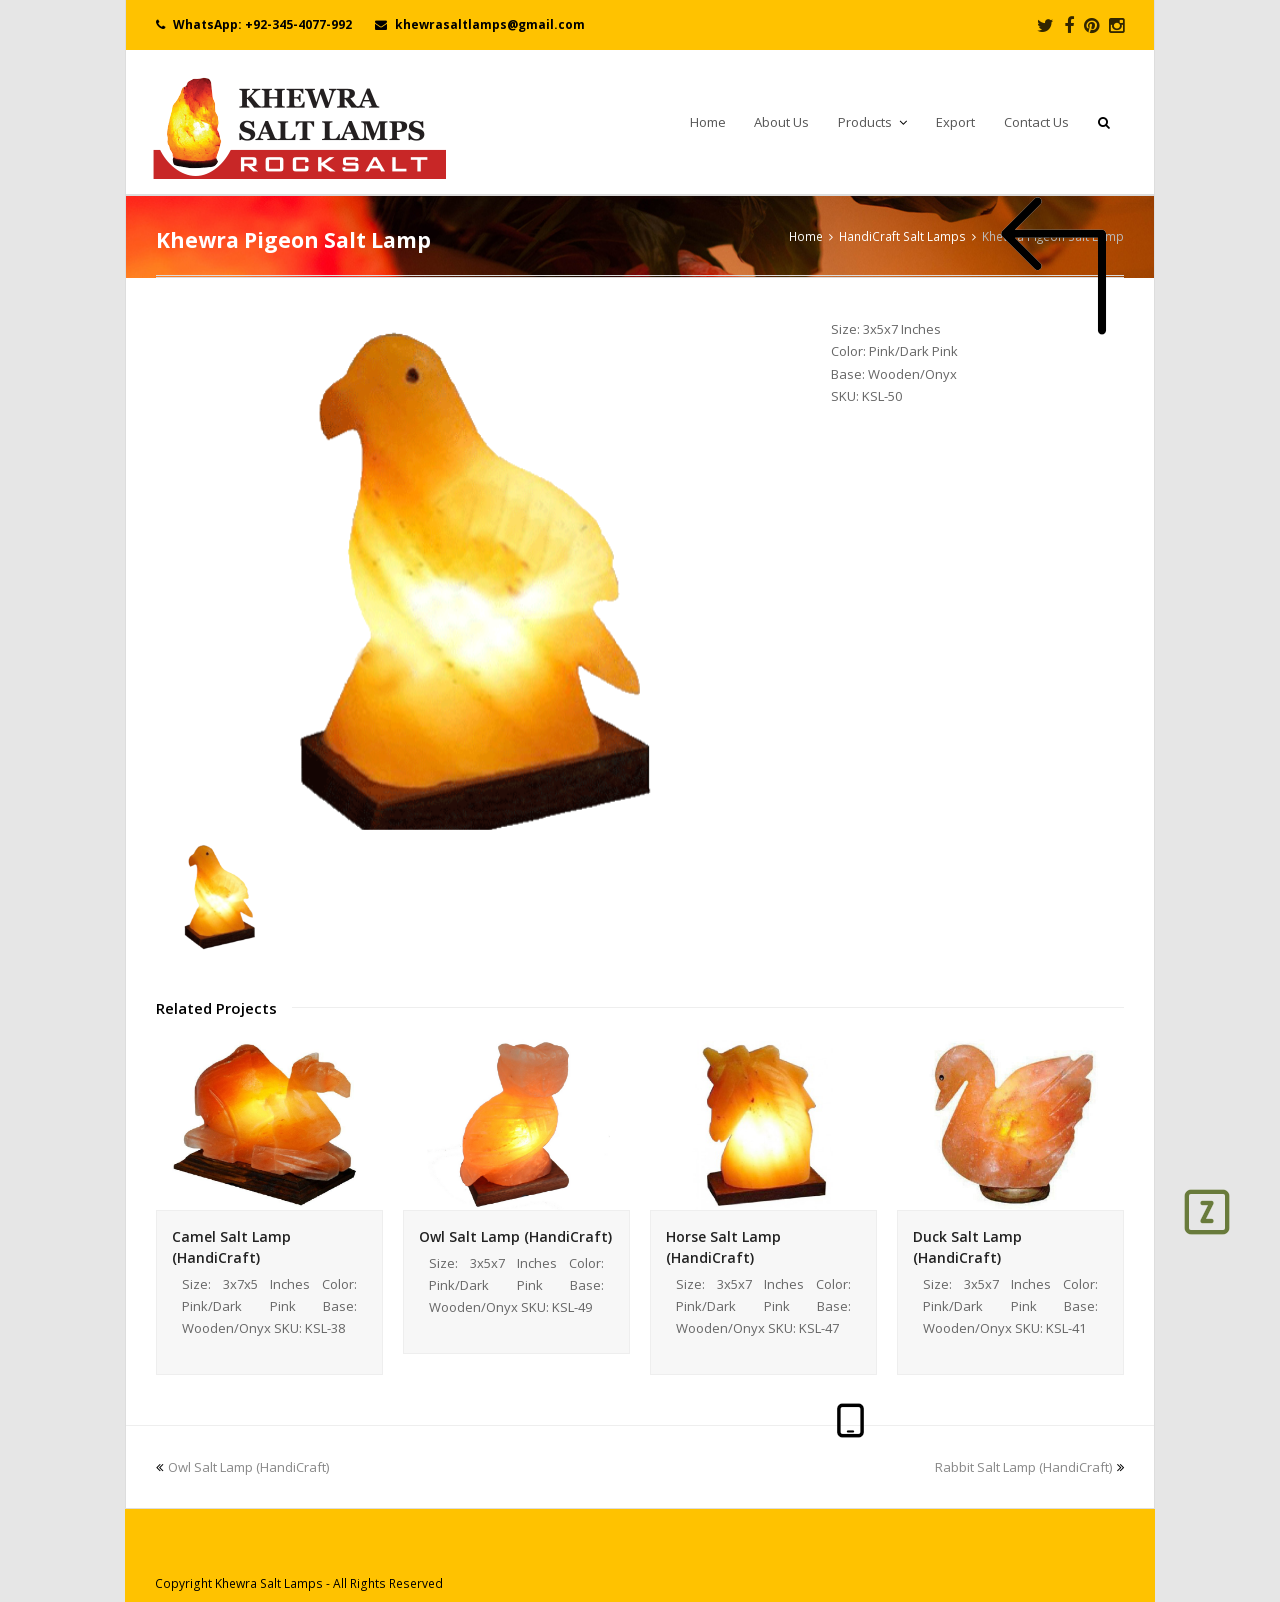 Image resolution: width=1280 pixels, height=1602 pixels. I want to click on undo last action, so click(1059, 266).